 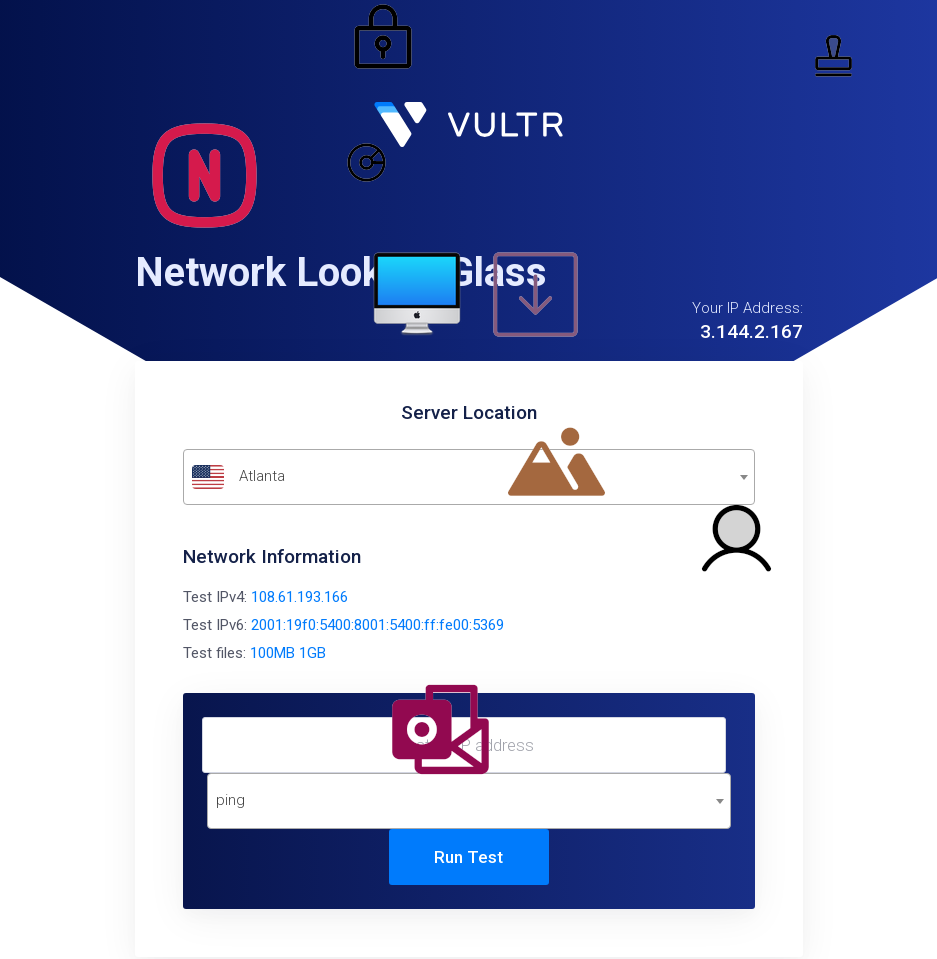 What do you see at coordinates (204, 175) in the screenshot?
I see `indicates an item starting with the letter "n"` at bounding box center [204, 175].